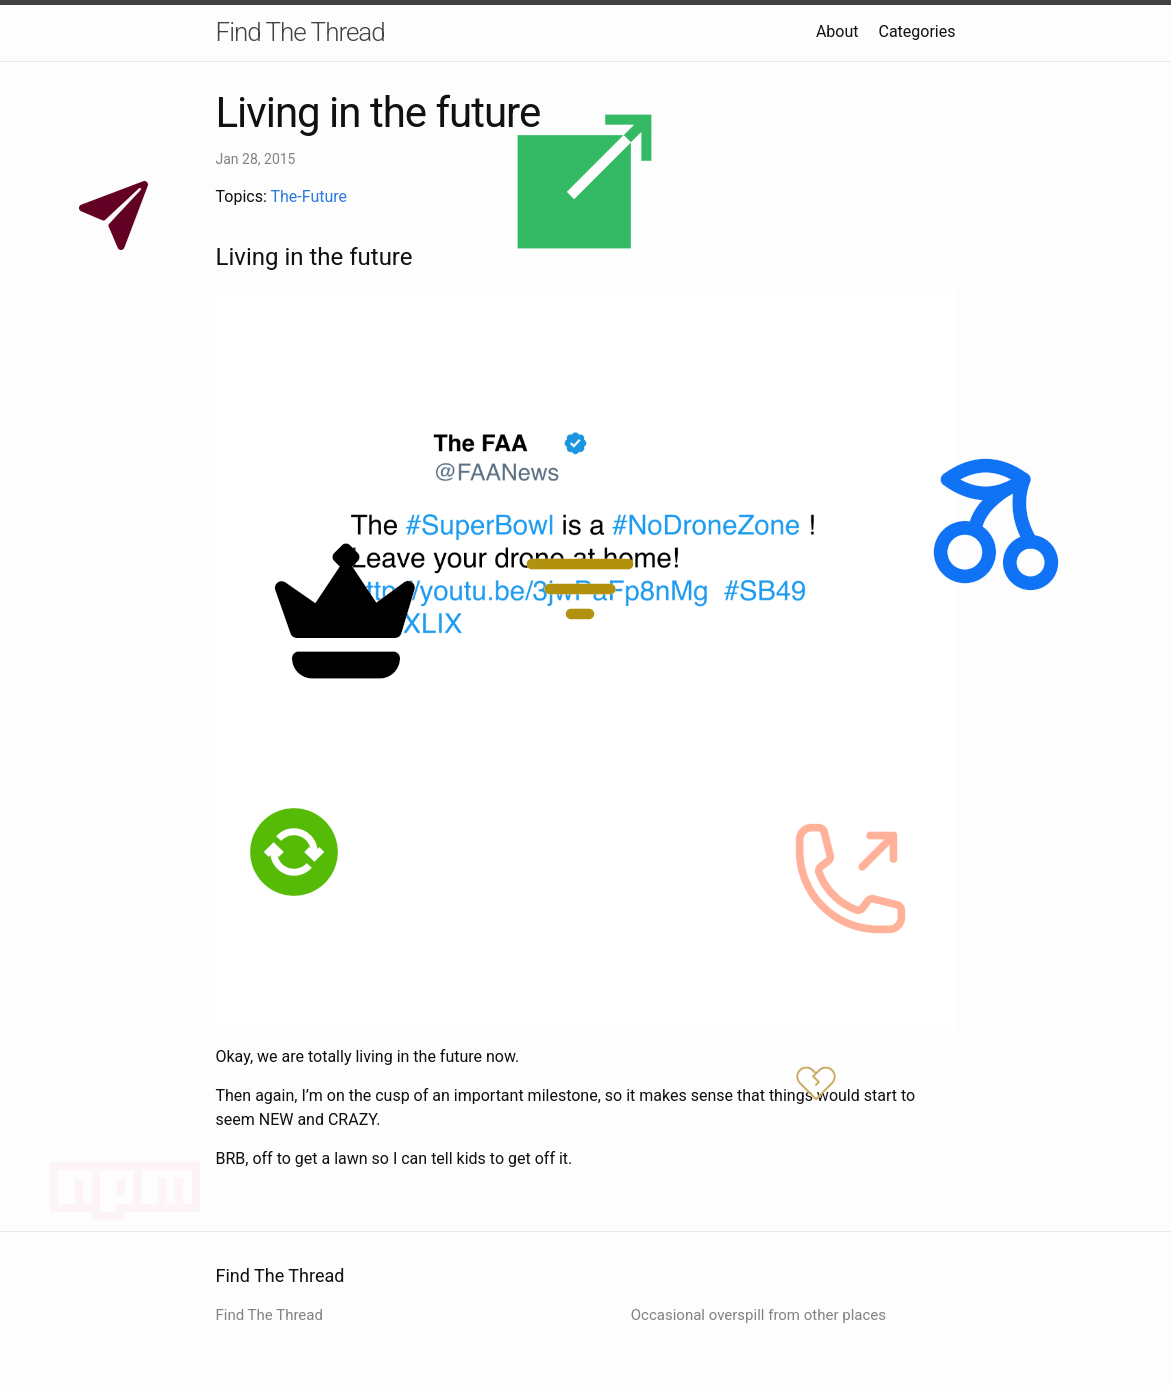 This screenshot has width=1171, height=1386. Describe the element at coordinates (113, 215) in the screenshot. I see `send a message` at that location.